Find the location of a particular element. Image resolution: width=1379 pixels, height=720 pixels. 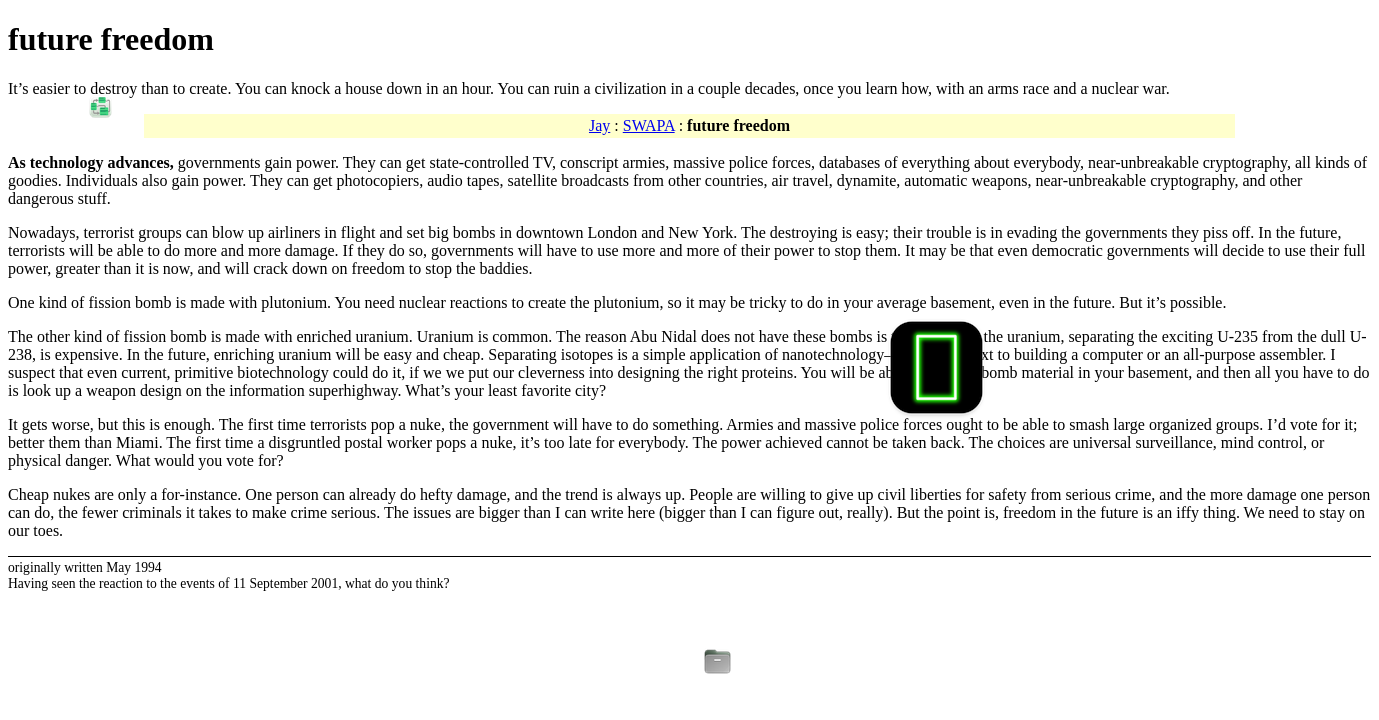

open gaphor modeling application is located at coordinates (100, 106).